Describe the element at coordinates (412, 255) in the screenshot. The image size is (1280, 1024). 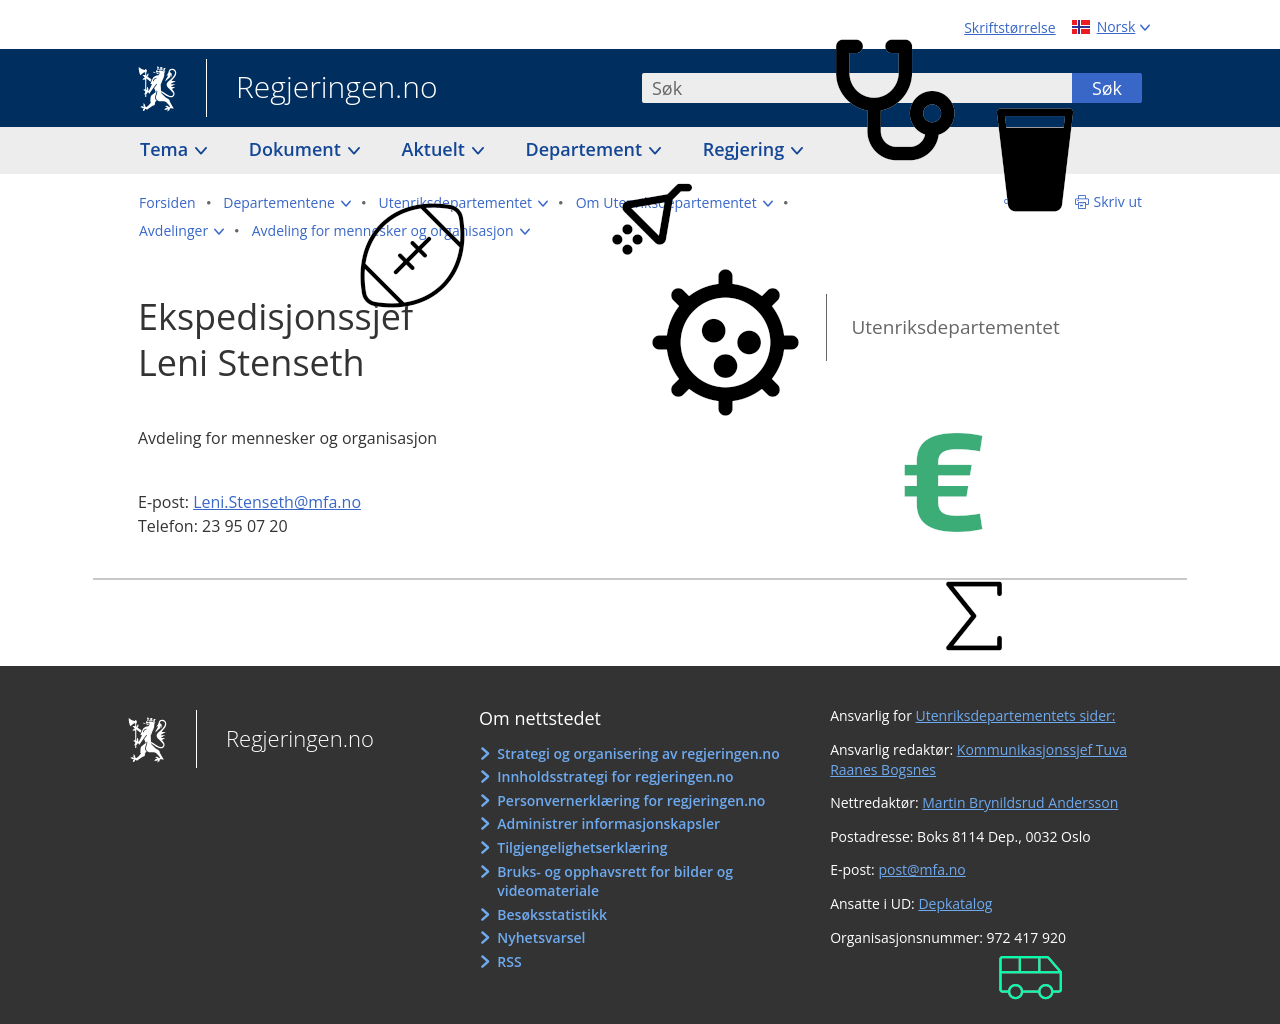
I see `access sports scores and updates` at that location.